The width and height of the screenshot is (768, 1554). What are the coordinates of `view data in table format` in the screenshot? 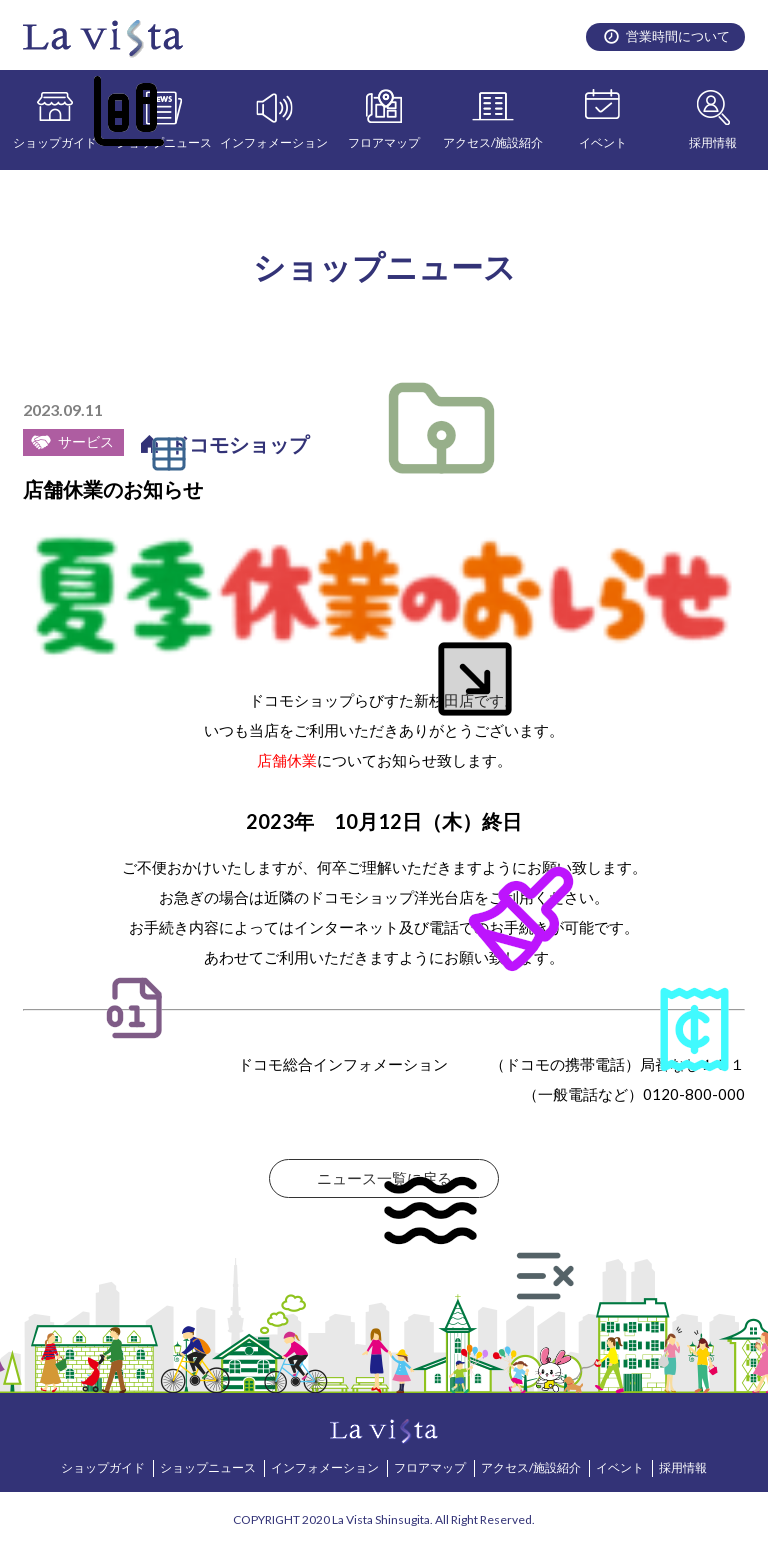 It's located at (169, 454).